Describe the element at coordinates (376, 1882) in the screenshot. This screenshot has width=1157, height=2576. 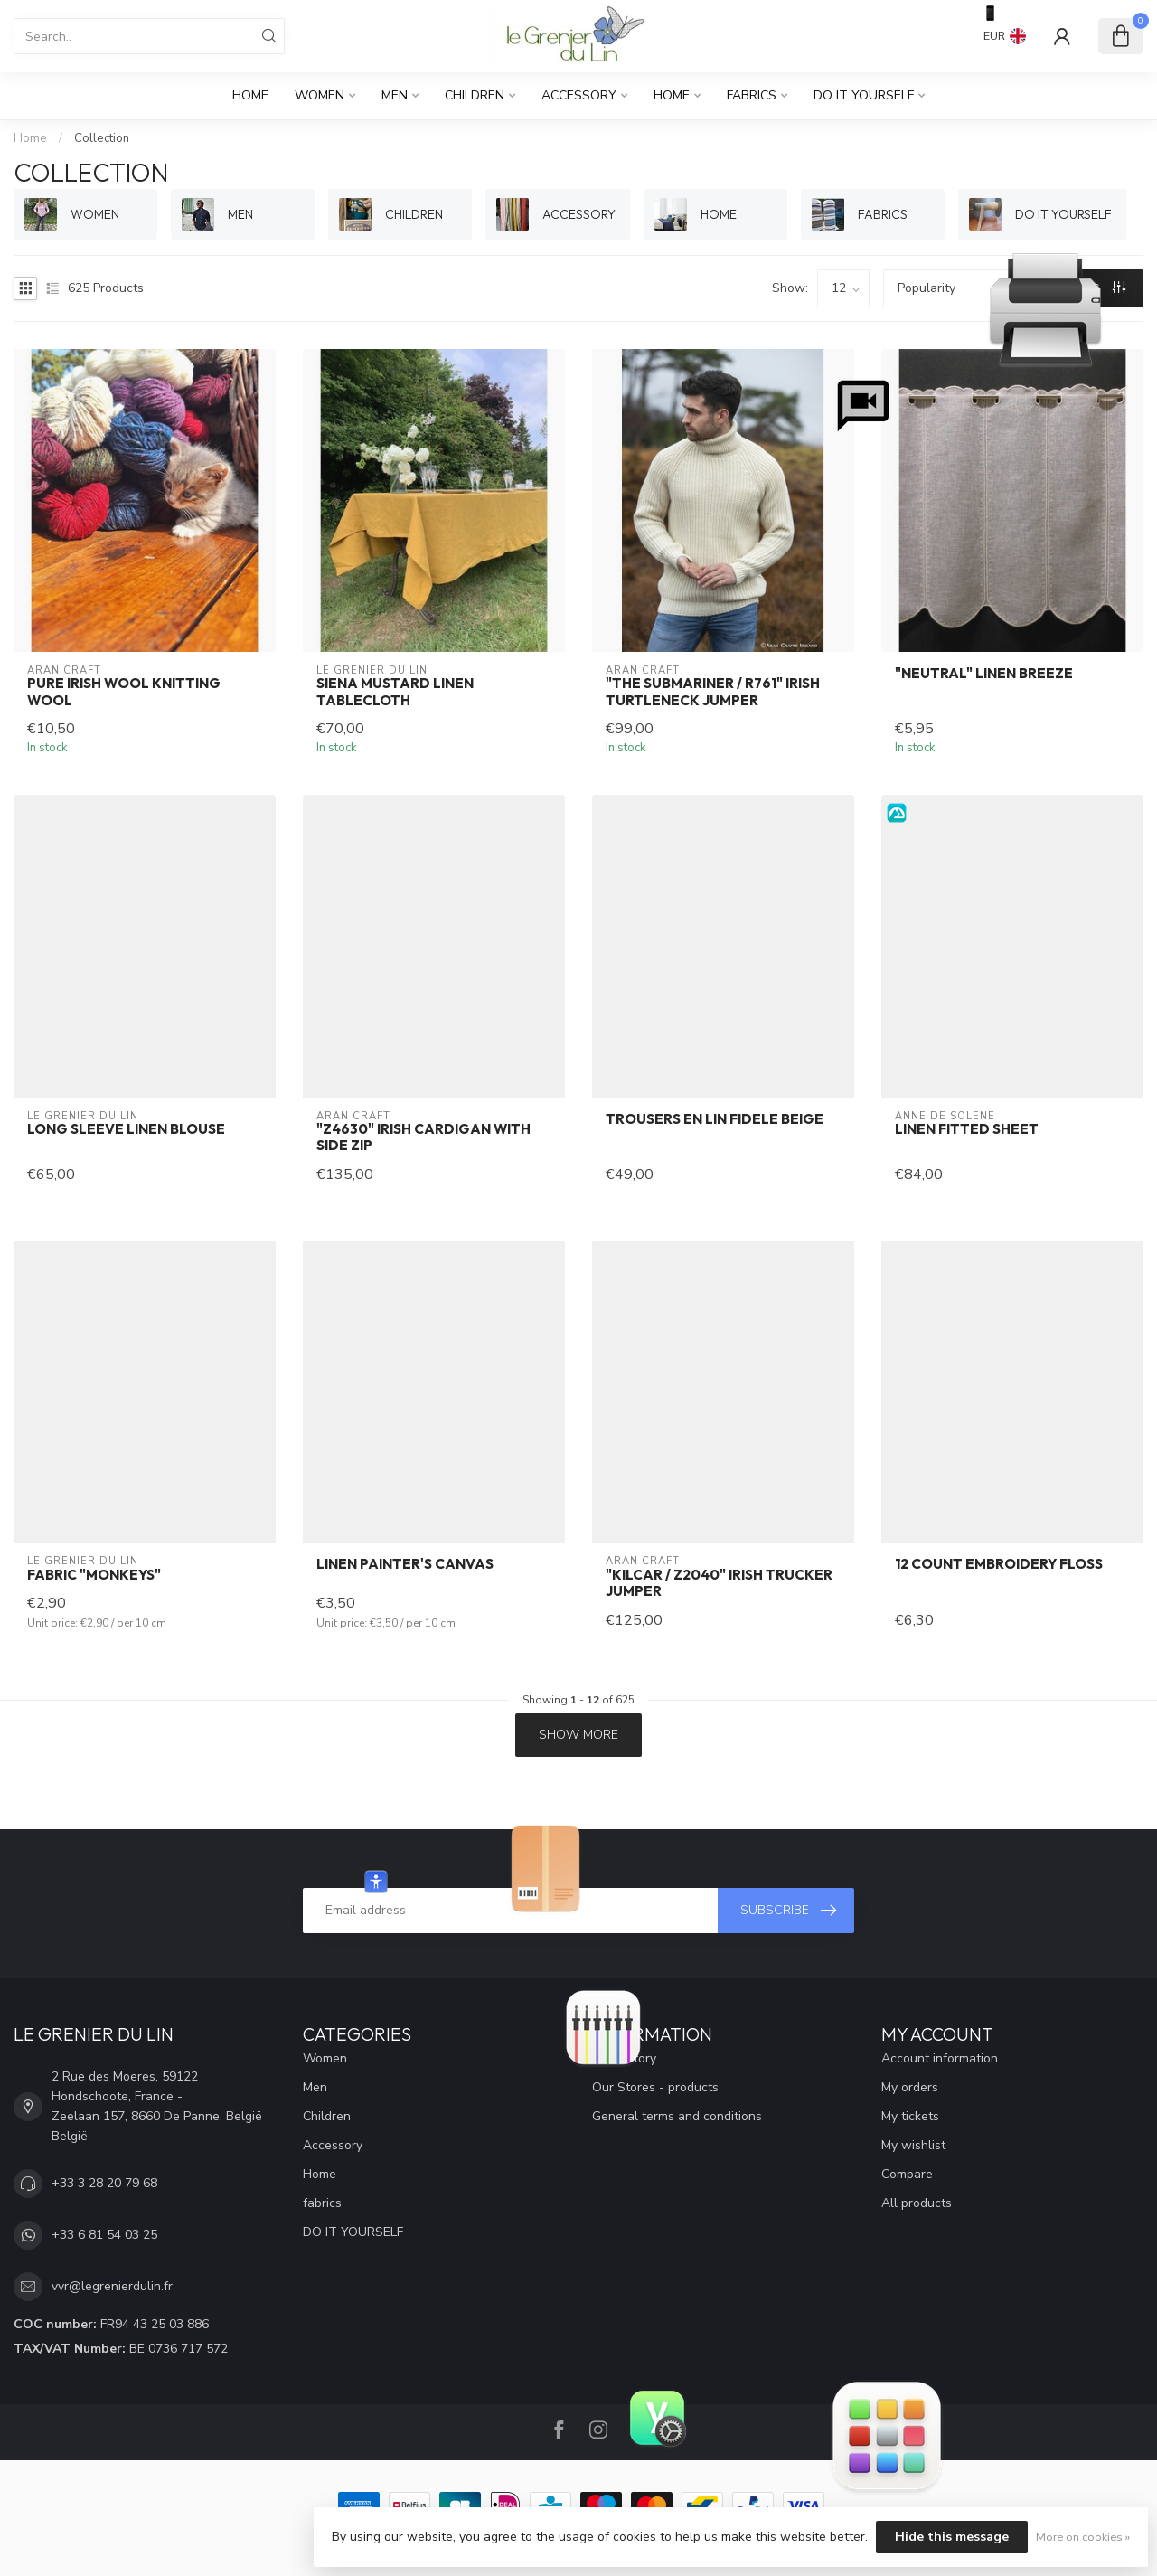
I see `open accessibility settings` at that location.